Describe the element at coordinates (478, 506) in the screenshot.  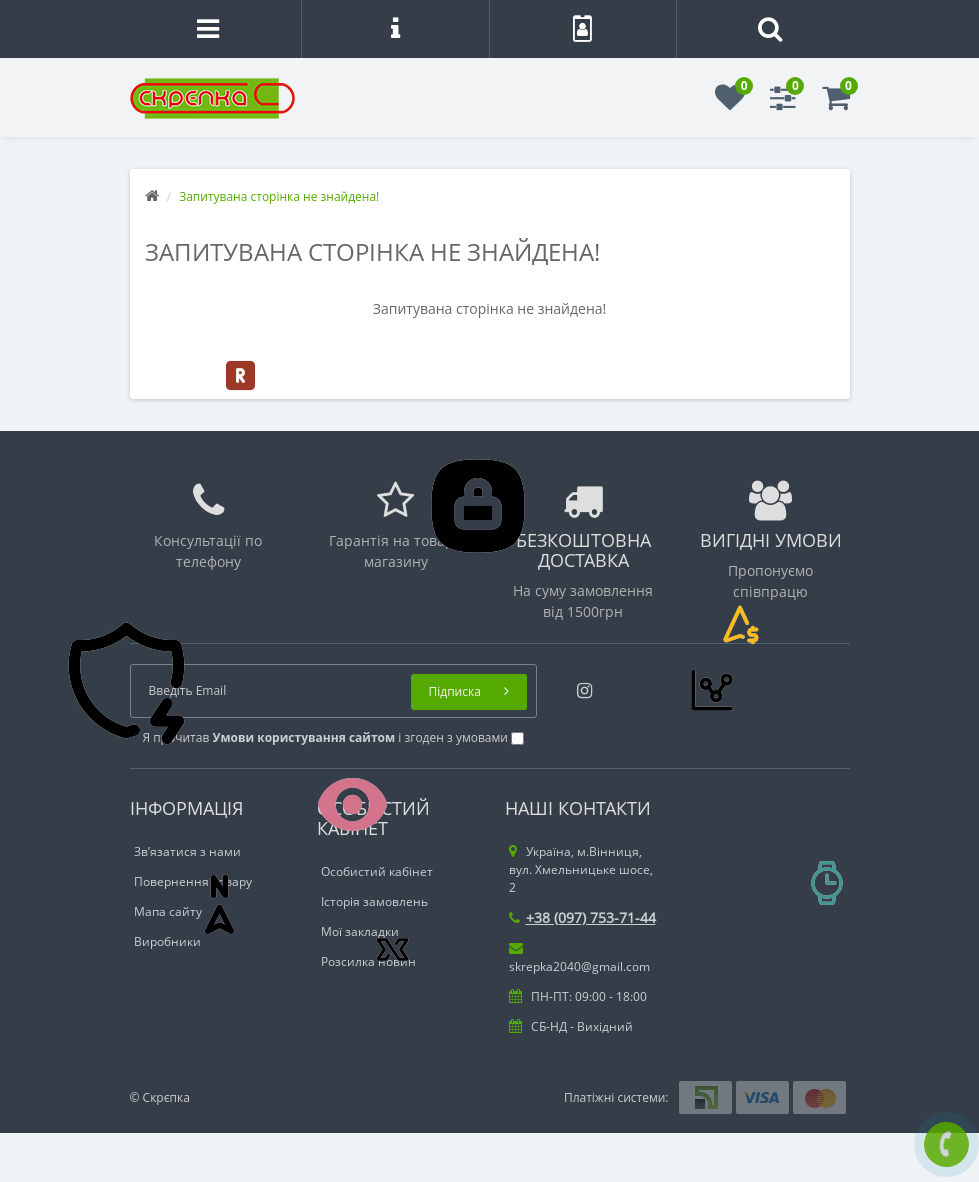
I see `access security or privacy settings` at that location.